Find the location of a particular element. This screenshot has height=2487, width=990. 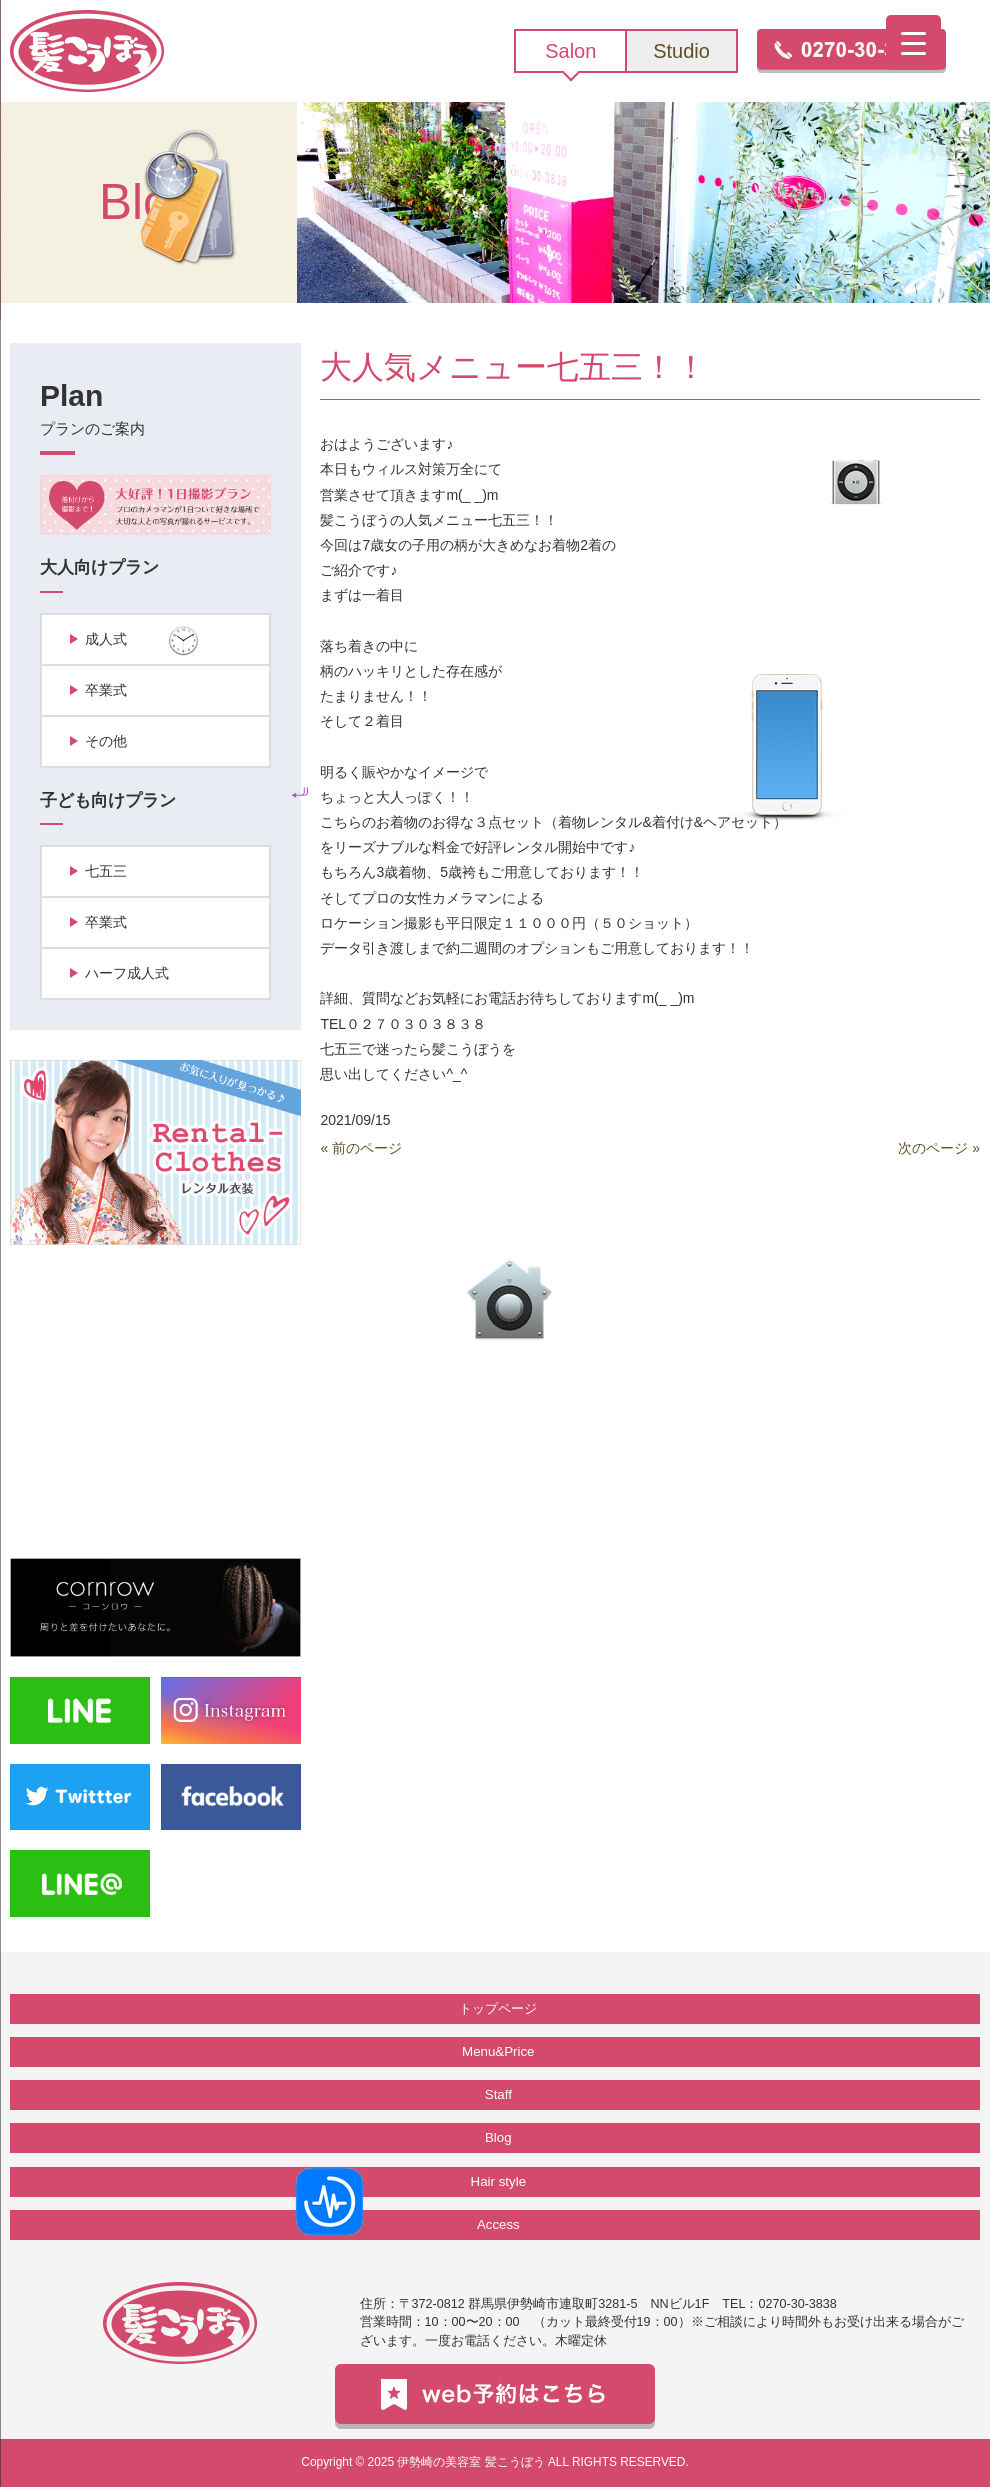

view and manage kerberos authentication tickets is located at coordinates (188, 197).